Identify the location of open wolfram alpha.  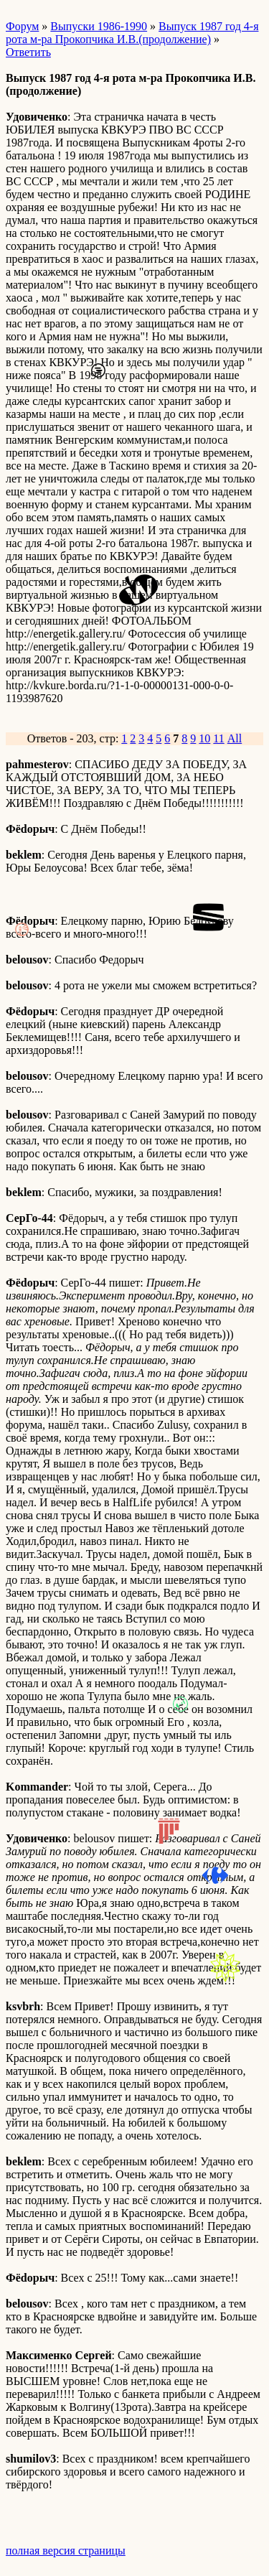
(225, 1966).